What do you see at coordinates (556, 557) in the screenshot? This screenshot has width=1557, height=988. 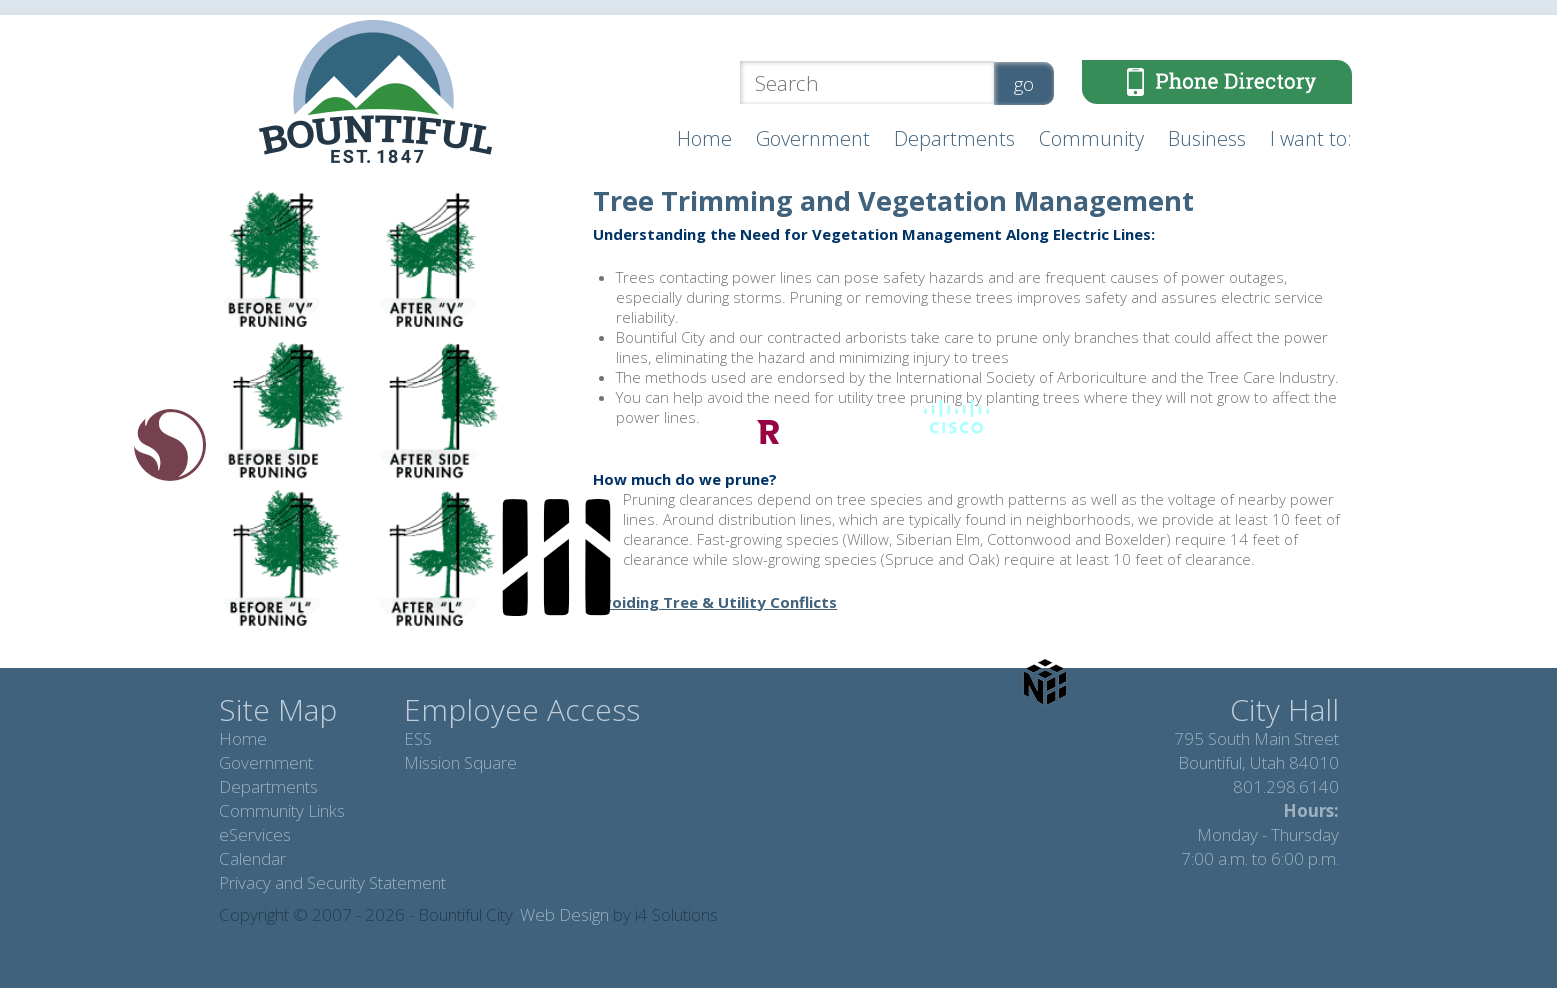 I see `libraries.io logo` at bounding box center [556, 557].